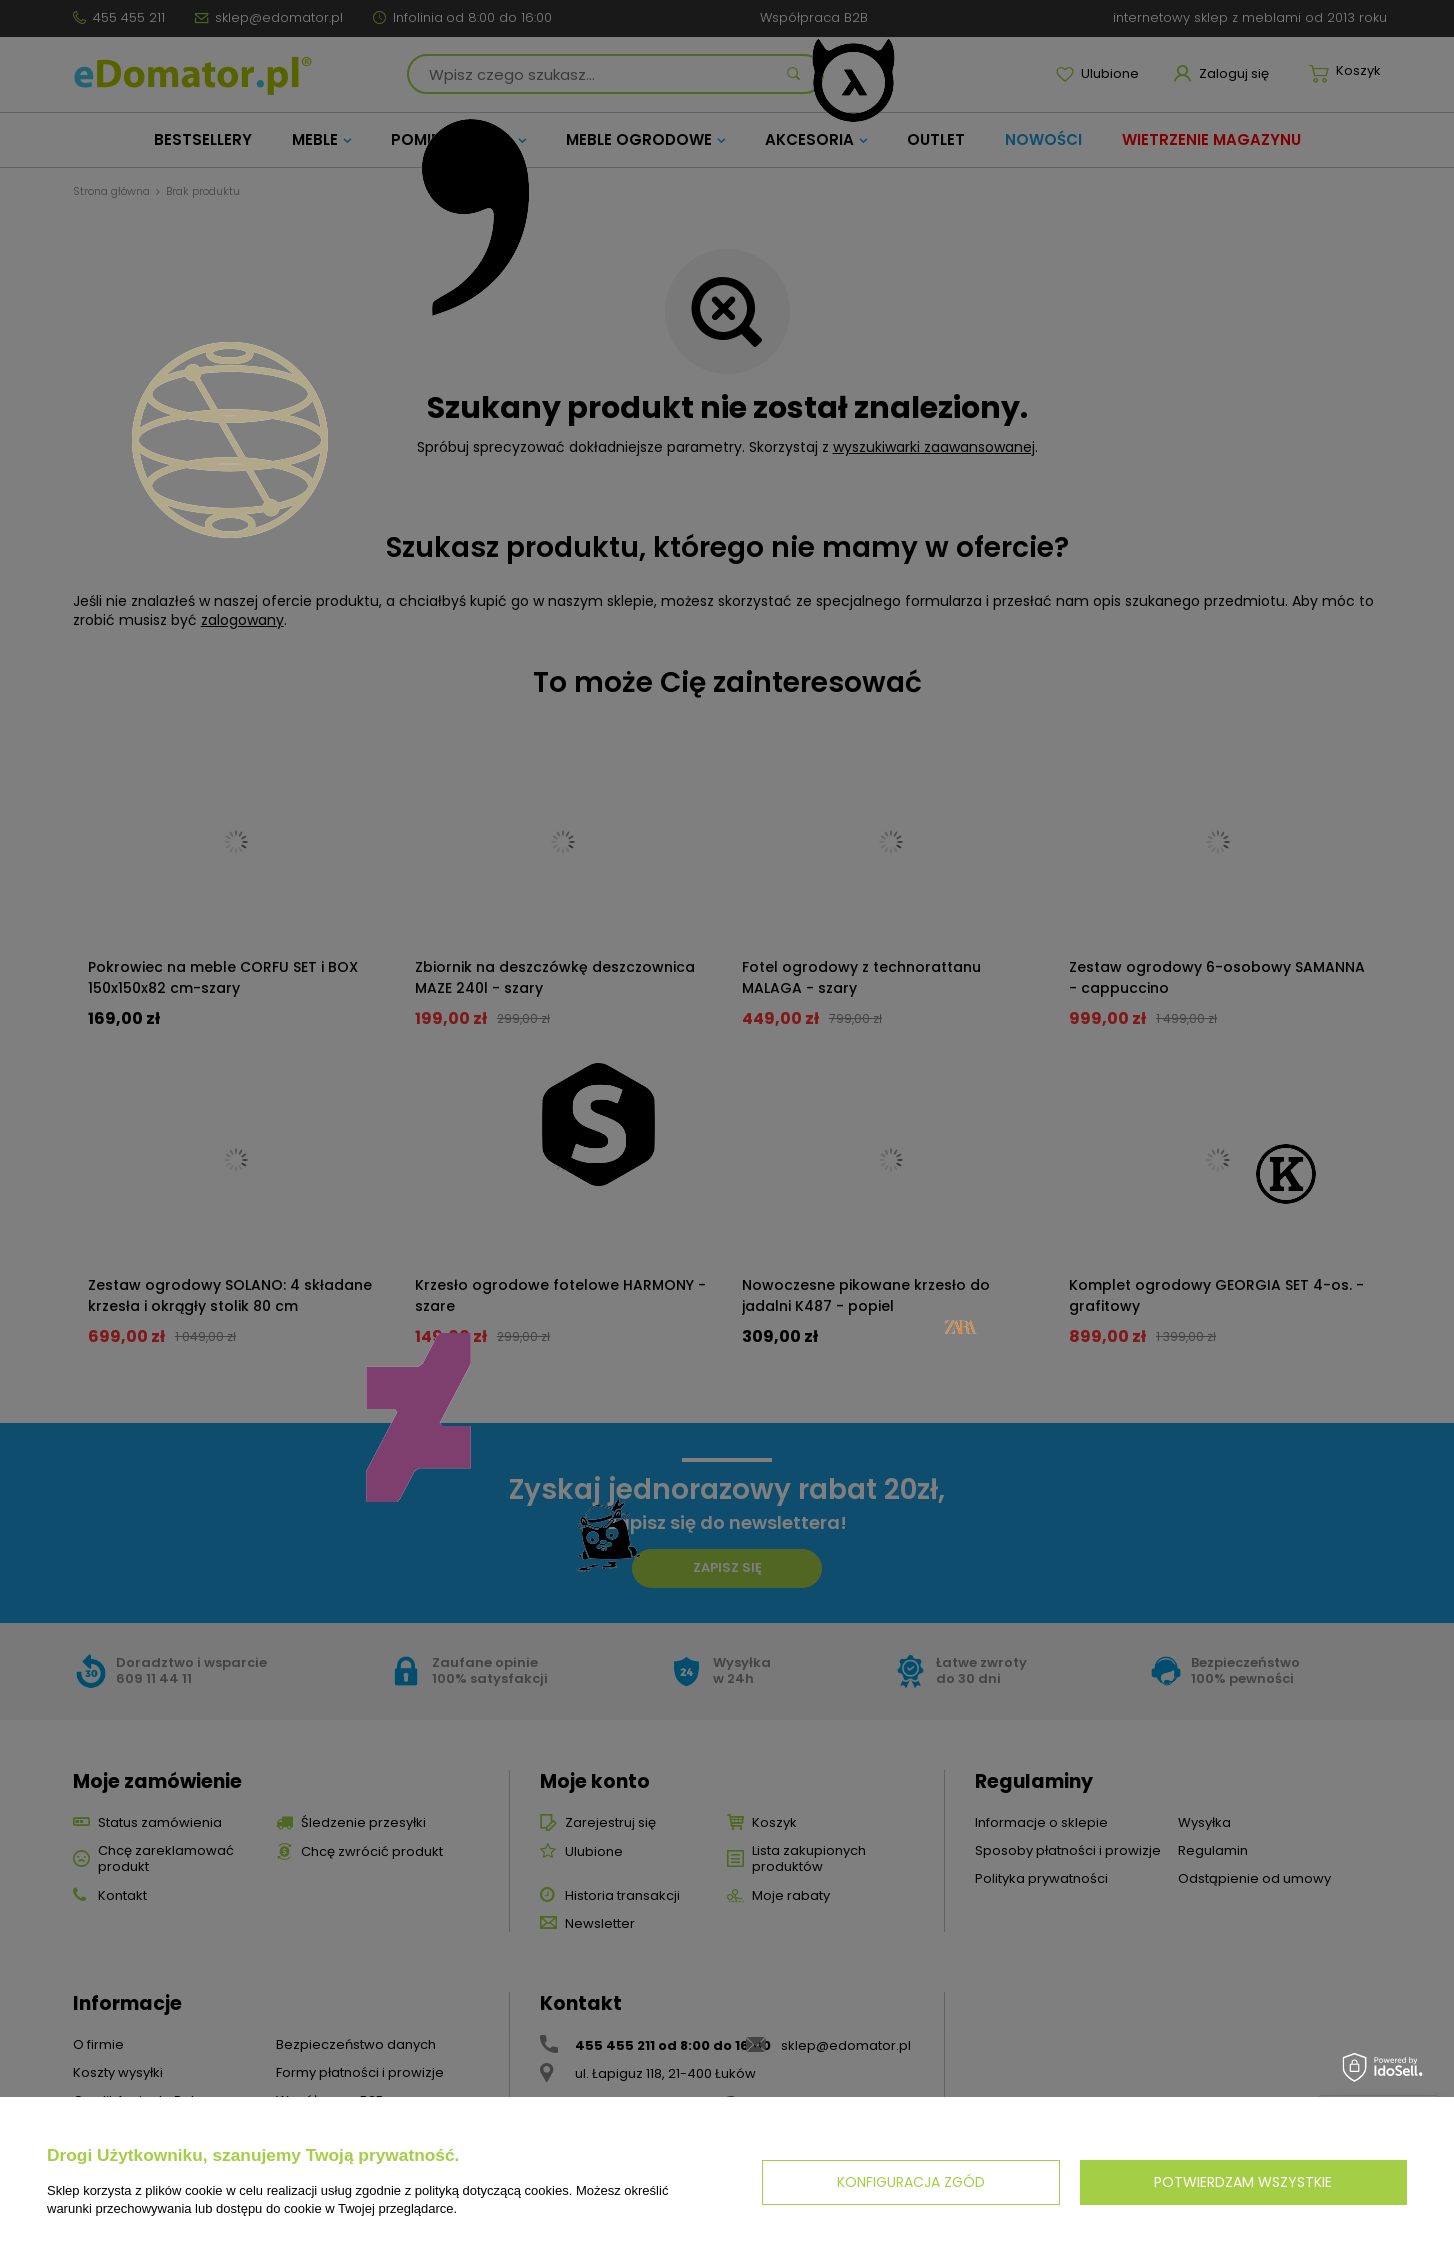 Image resolution: width=1454 pixels, height=2267 pixels. What do you see at coordinates (608, 1535) in the screenshot?
I see `jaeger distributed tracing platform logo` at bounding box center [608, 1535].